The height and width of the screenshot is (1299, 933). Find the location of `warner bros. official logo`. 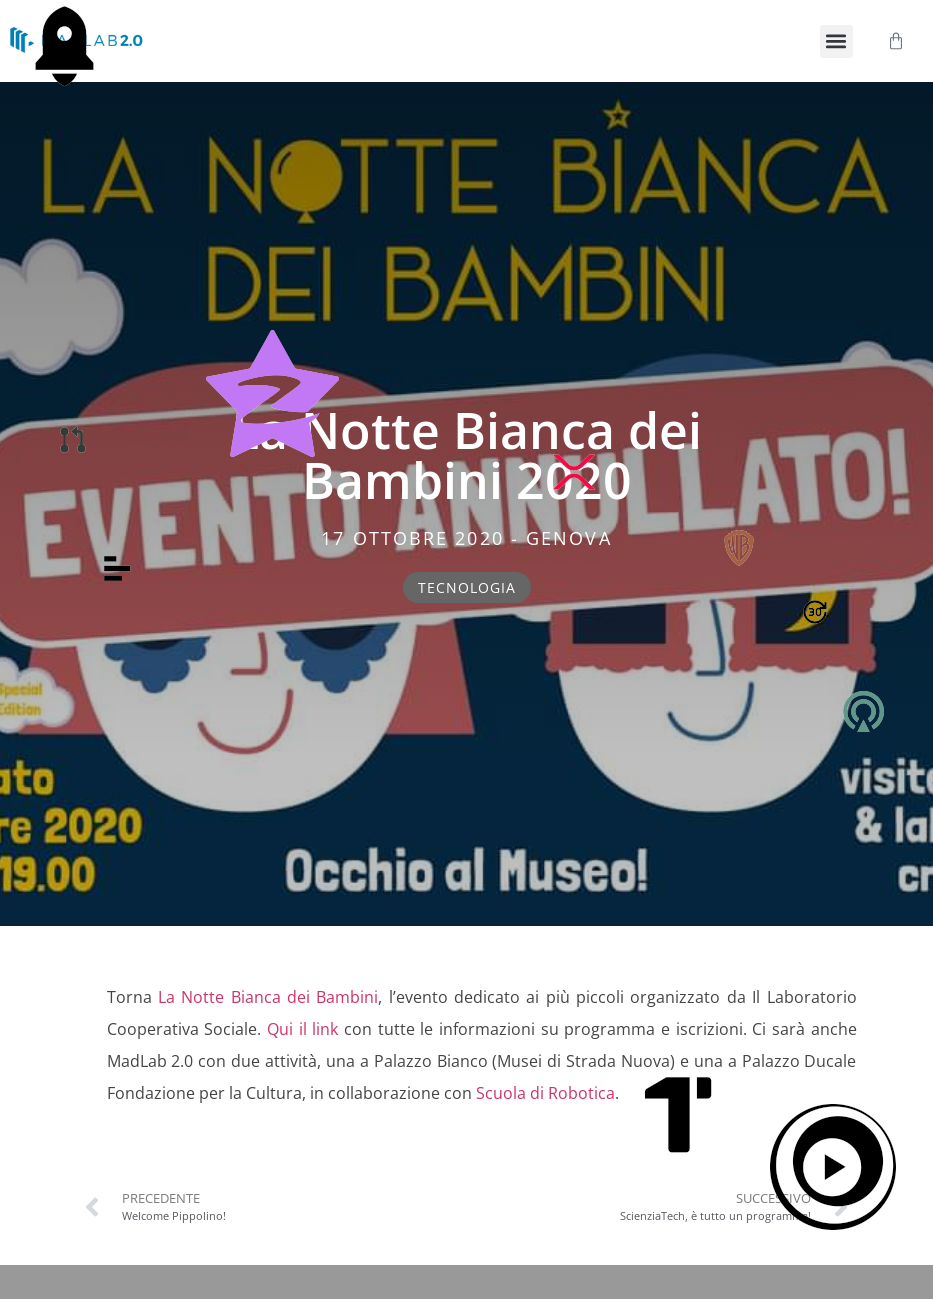

warner bros. official logo is located at coordinates (739, 548).